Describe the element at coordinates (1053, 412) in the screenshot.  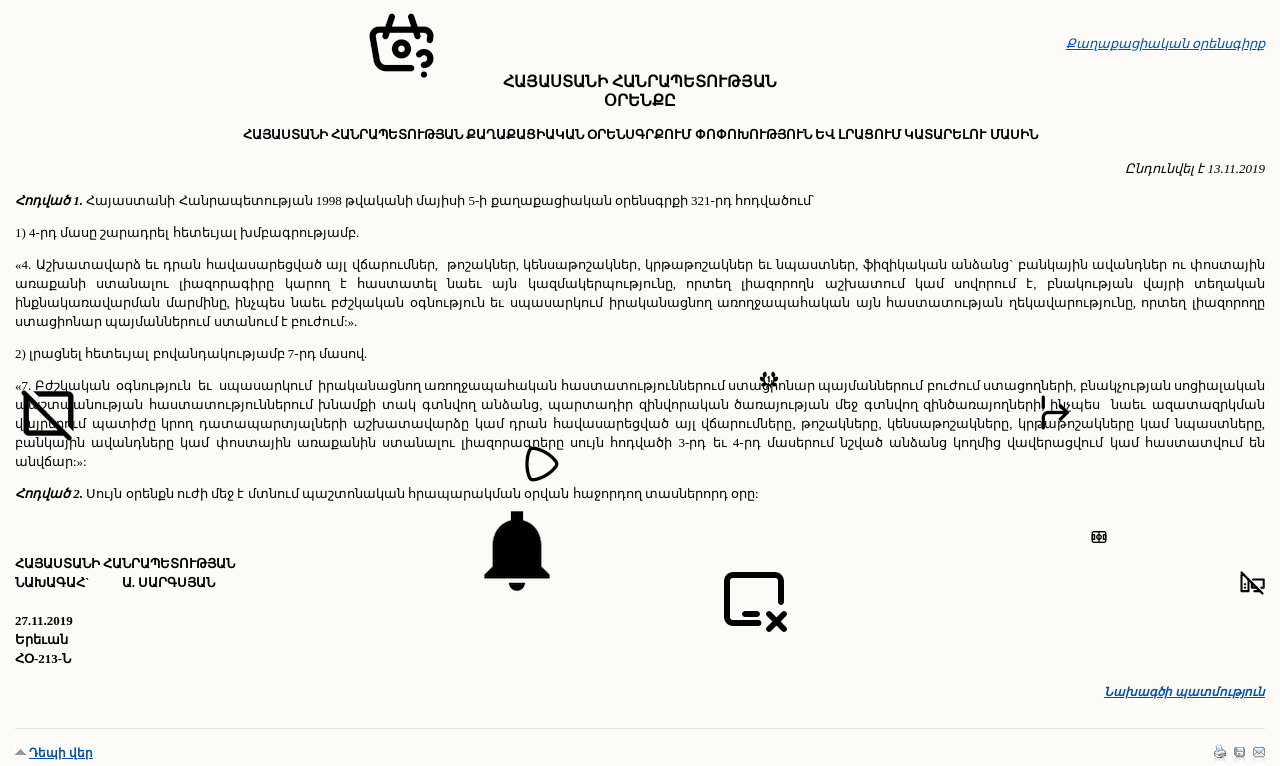
I see `take the next right turn` at that location.